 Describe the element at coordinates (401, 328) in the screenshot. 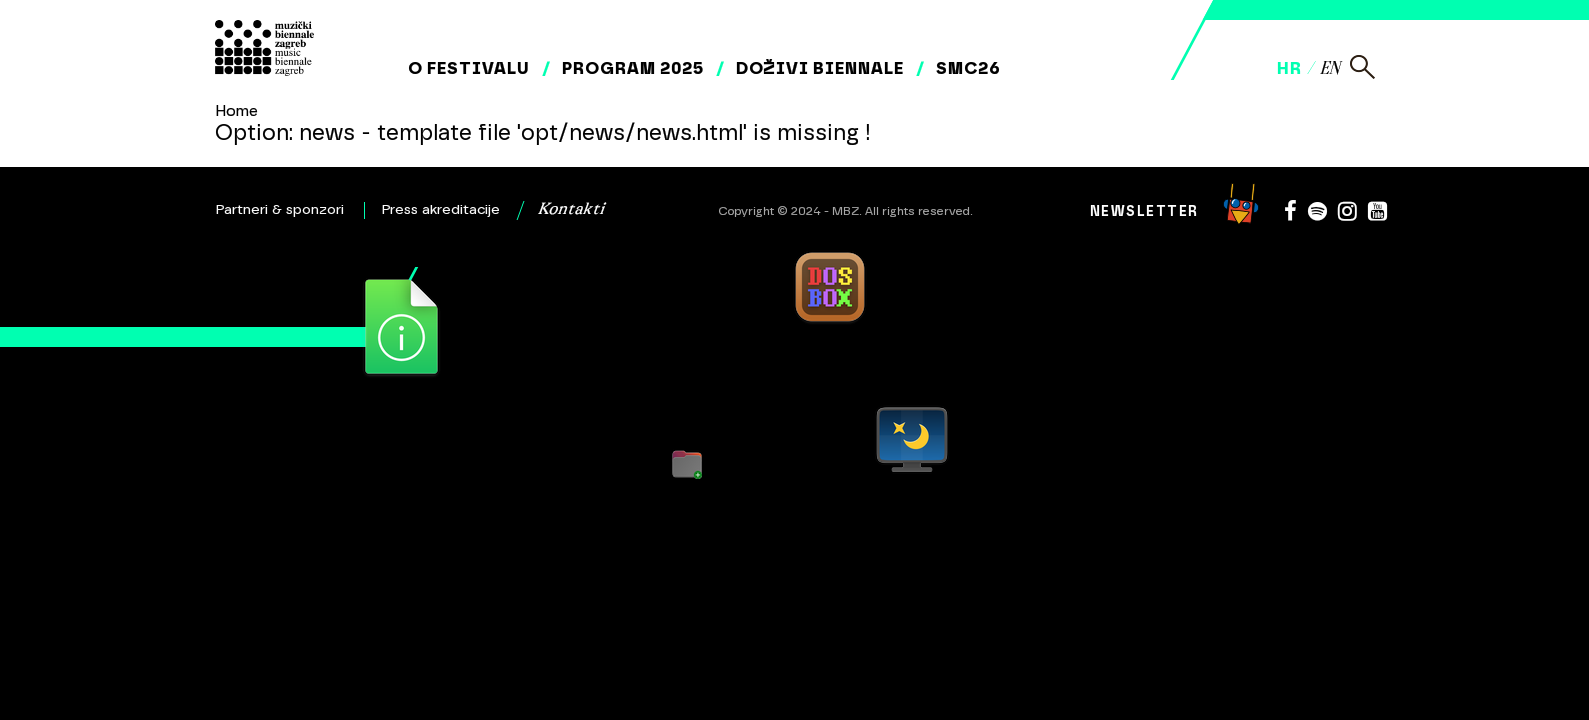

I see `a compiled html help file (.chm)` at that location.